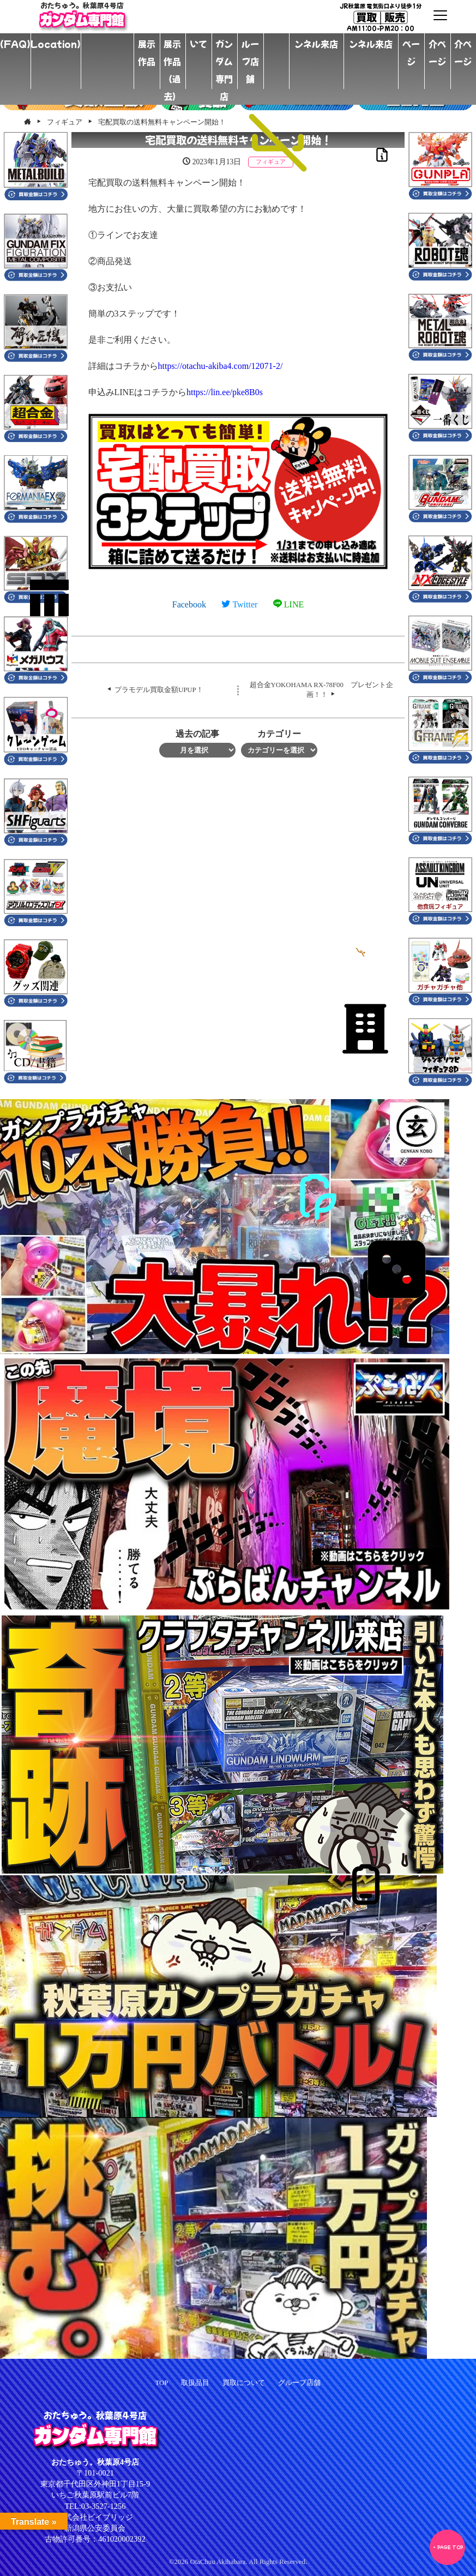 This screenshot has height=2576, width=476. What do you see at coordinates (48, 598) in the screenshot?
I see `view data in table format` at bounding box center [48, 598].